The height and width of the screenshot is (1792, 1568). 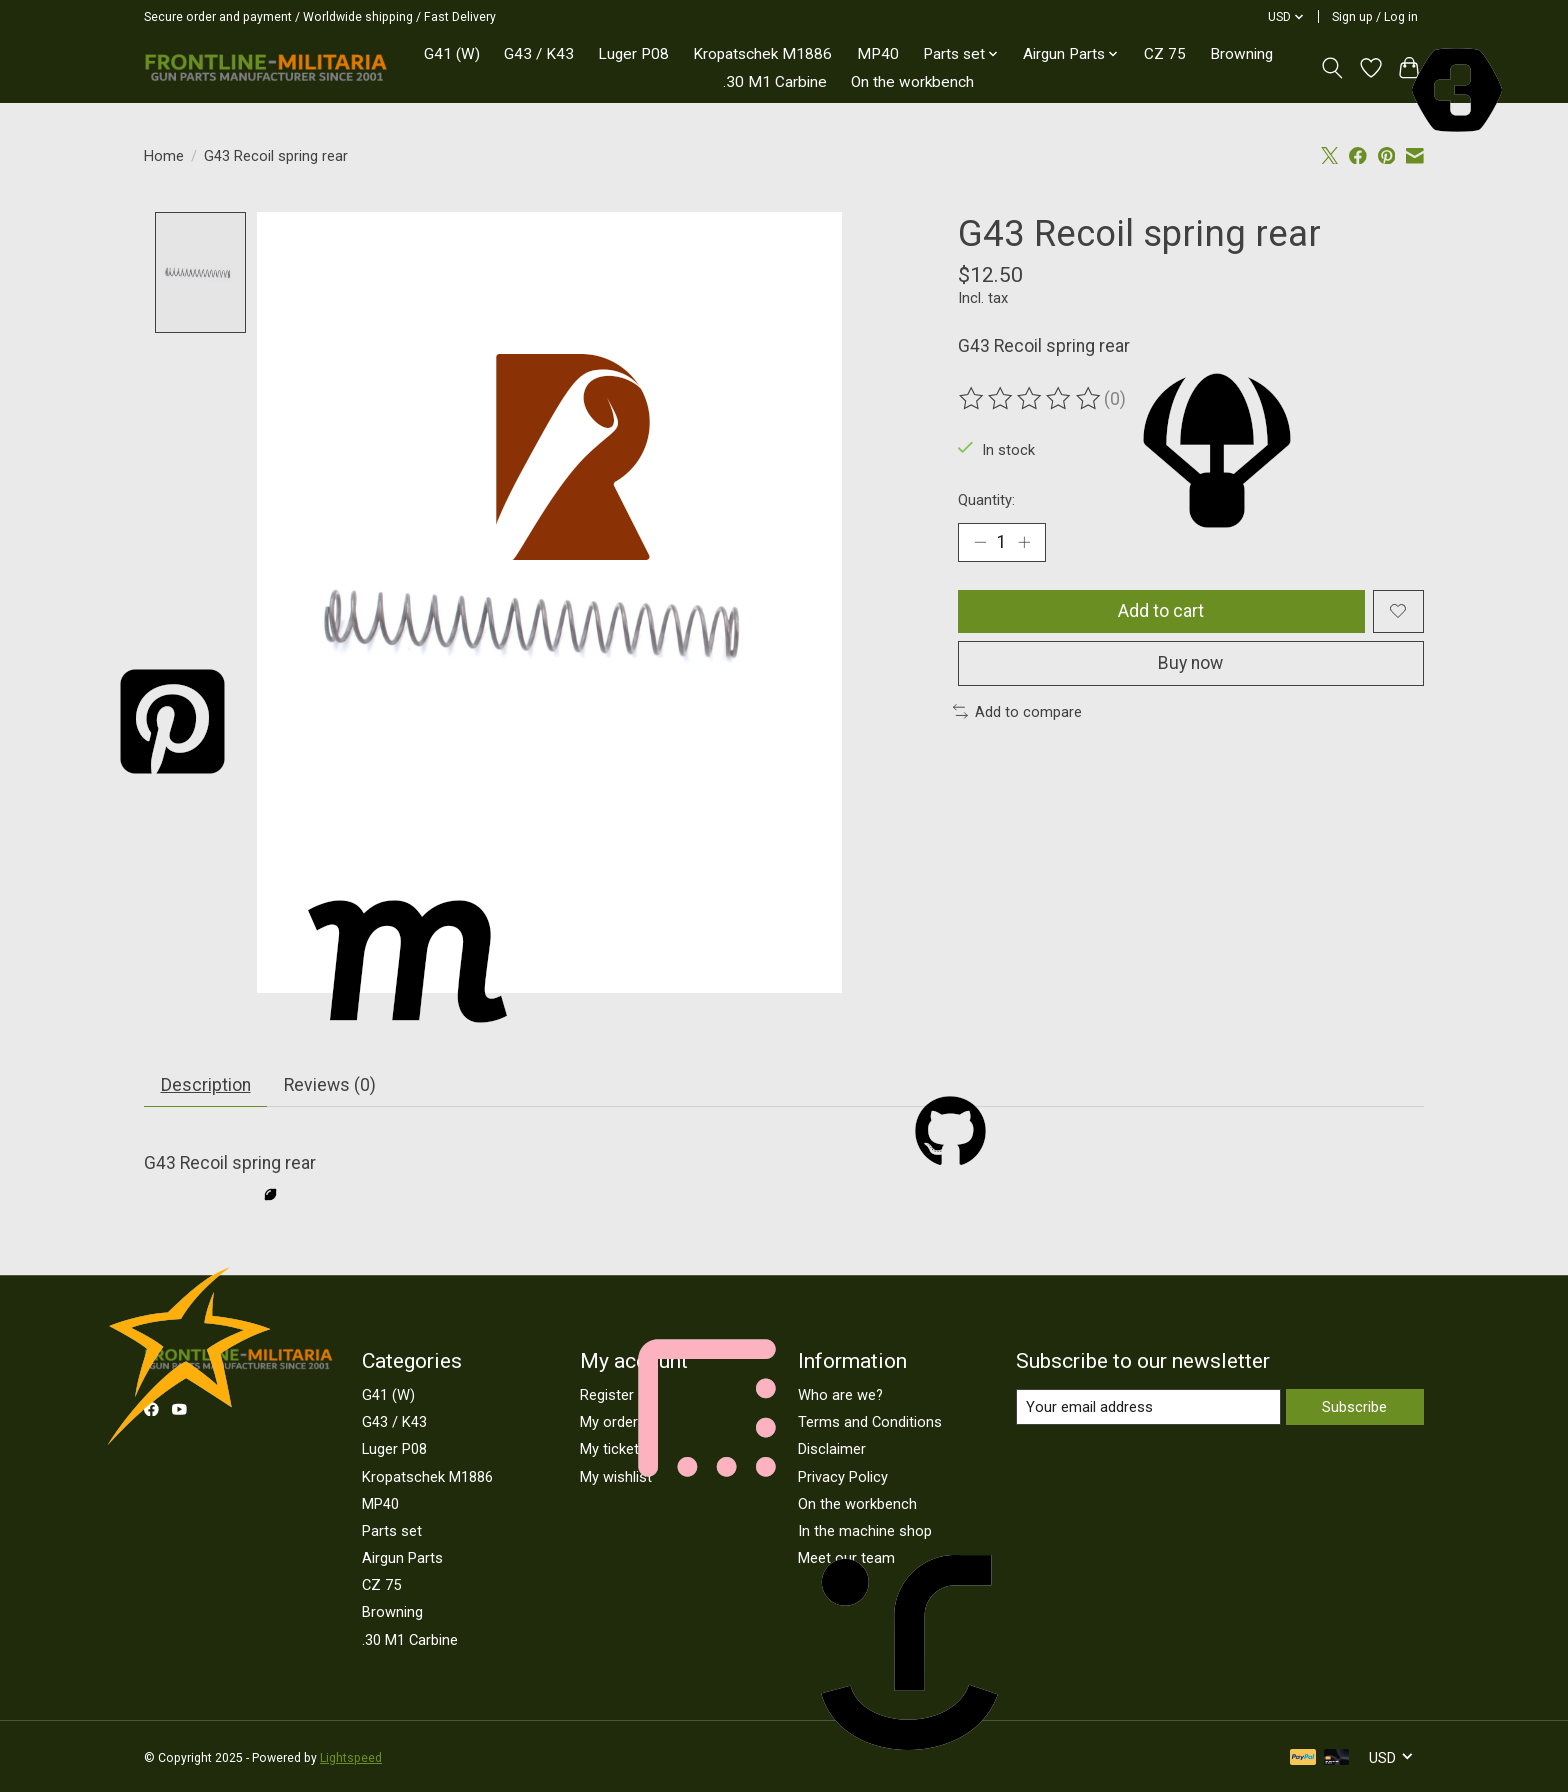 I want to click on request an airdrop or supply delivery, so click(x=1217, y=454).